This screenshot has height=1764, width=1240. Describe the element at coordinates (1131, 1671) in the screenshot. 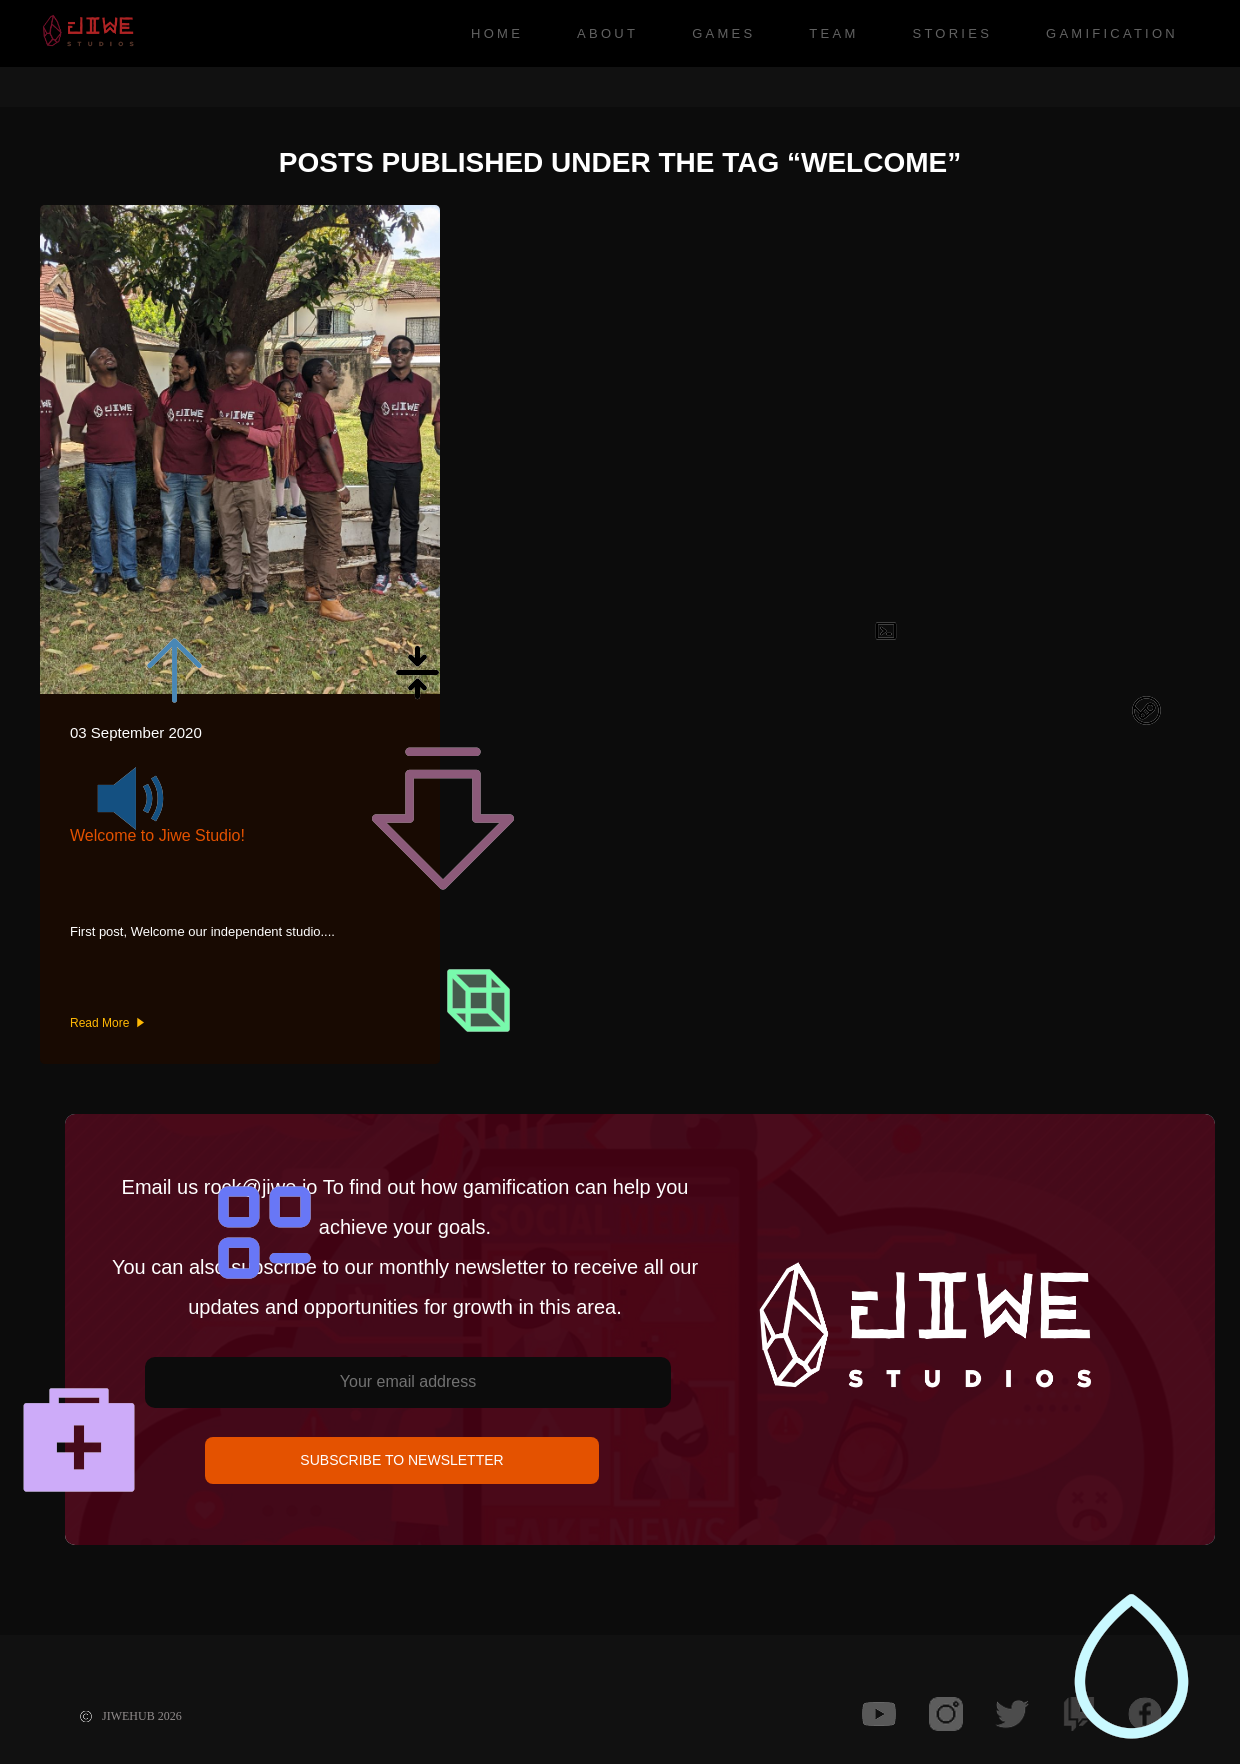

I see `indicates water or liquid-related settings` at that location.